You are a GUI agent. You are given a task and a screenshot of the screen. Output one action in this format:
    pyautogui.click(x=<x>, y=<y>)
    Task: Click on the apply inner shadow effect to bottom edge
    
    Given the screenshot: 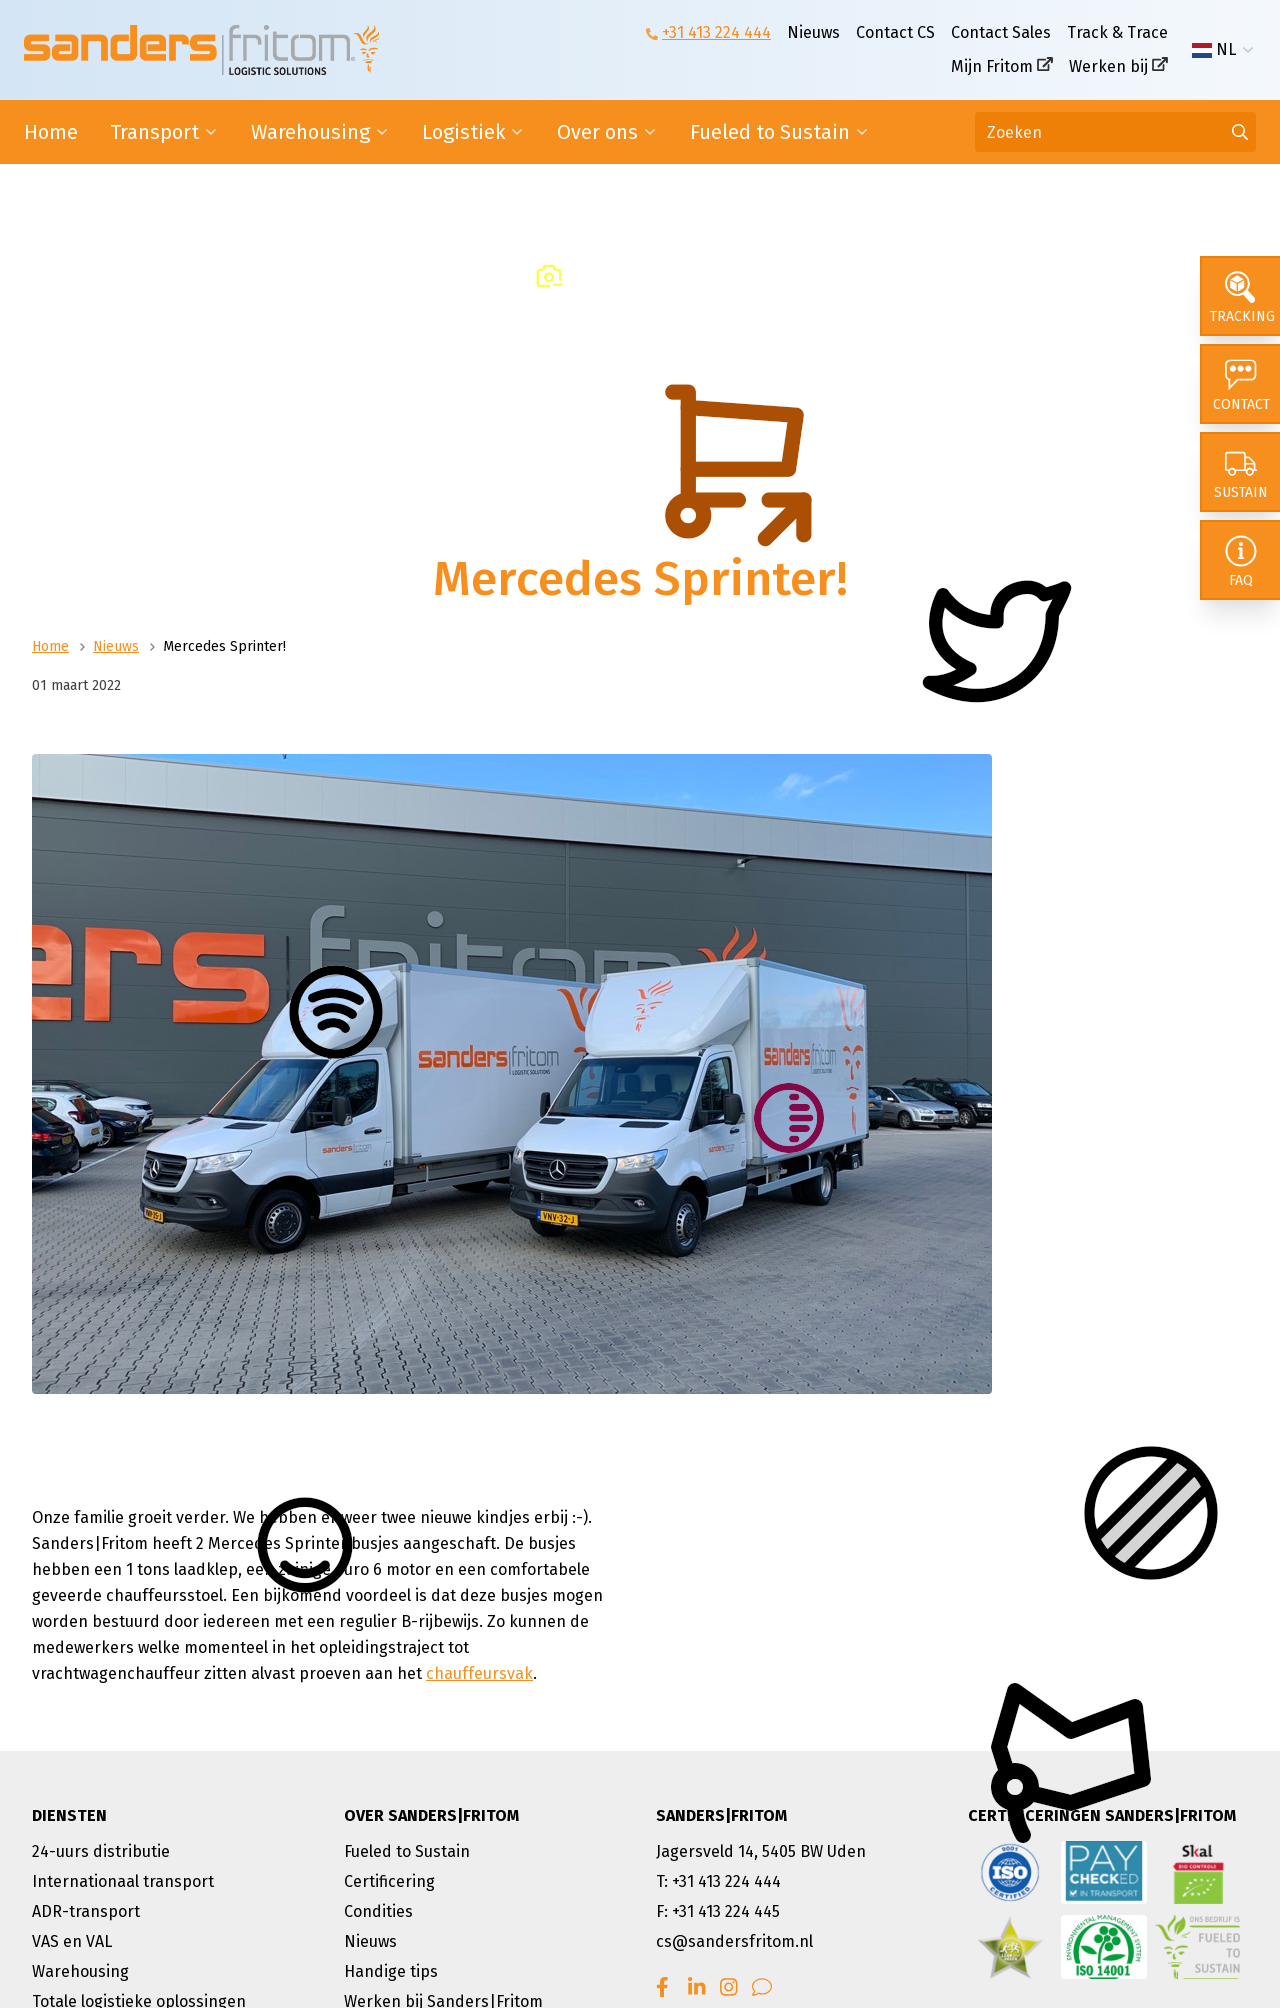 What is the action you would take?
    pyautogui.click(x=305, y=1545)
    